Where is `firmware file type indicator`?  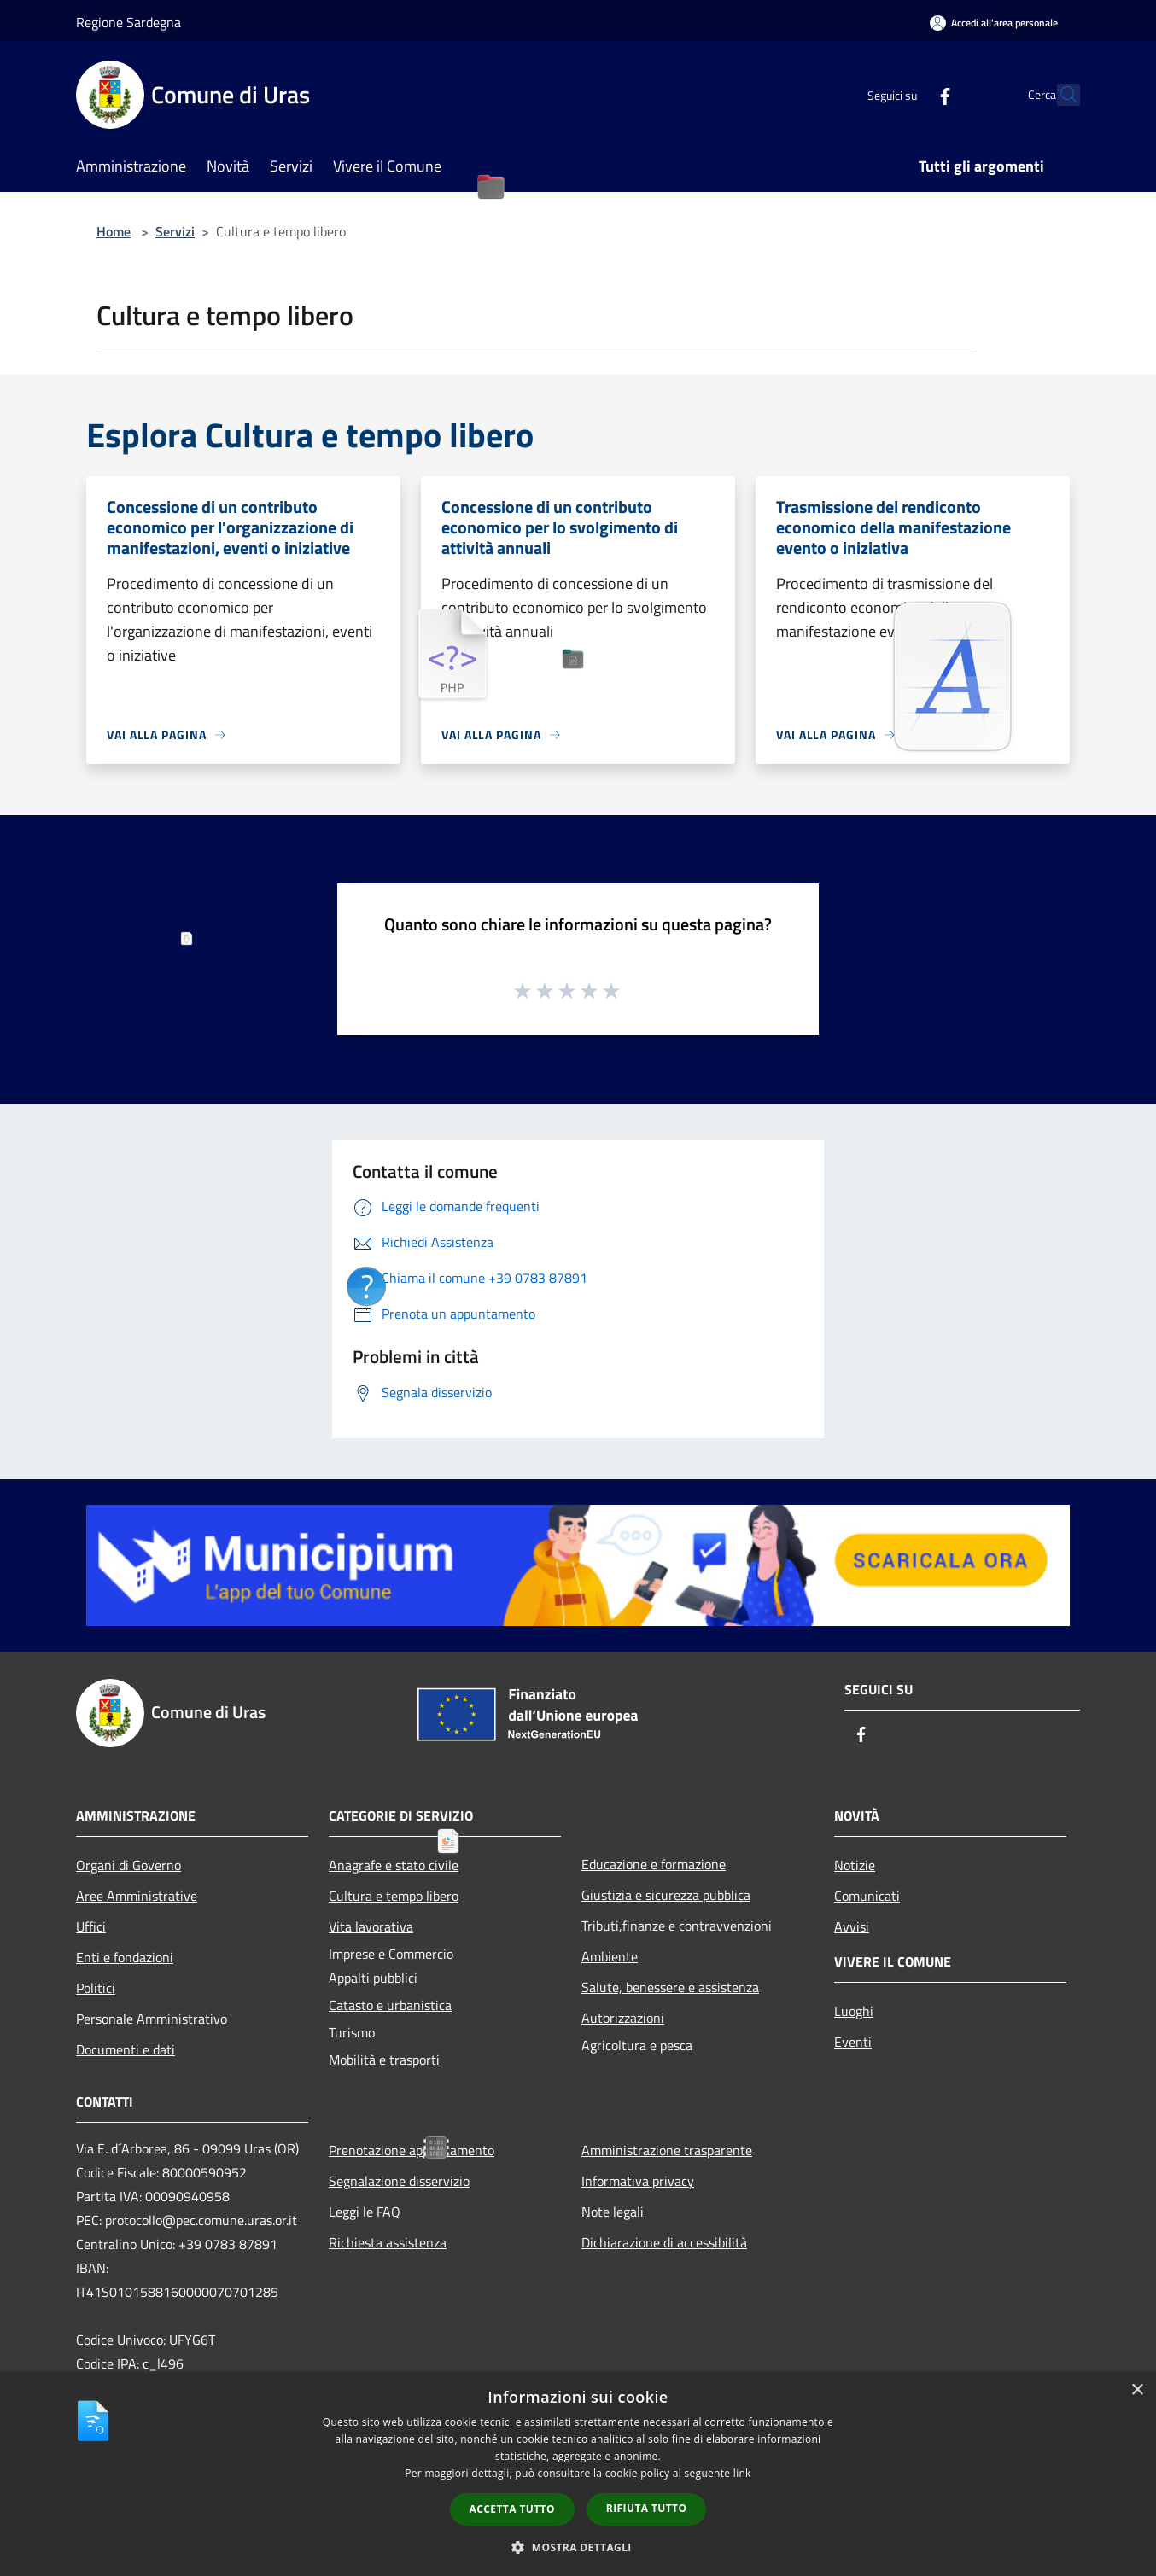 firmware file type indicator is located at coordinates (436, 2148).